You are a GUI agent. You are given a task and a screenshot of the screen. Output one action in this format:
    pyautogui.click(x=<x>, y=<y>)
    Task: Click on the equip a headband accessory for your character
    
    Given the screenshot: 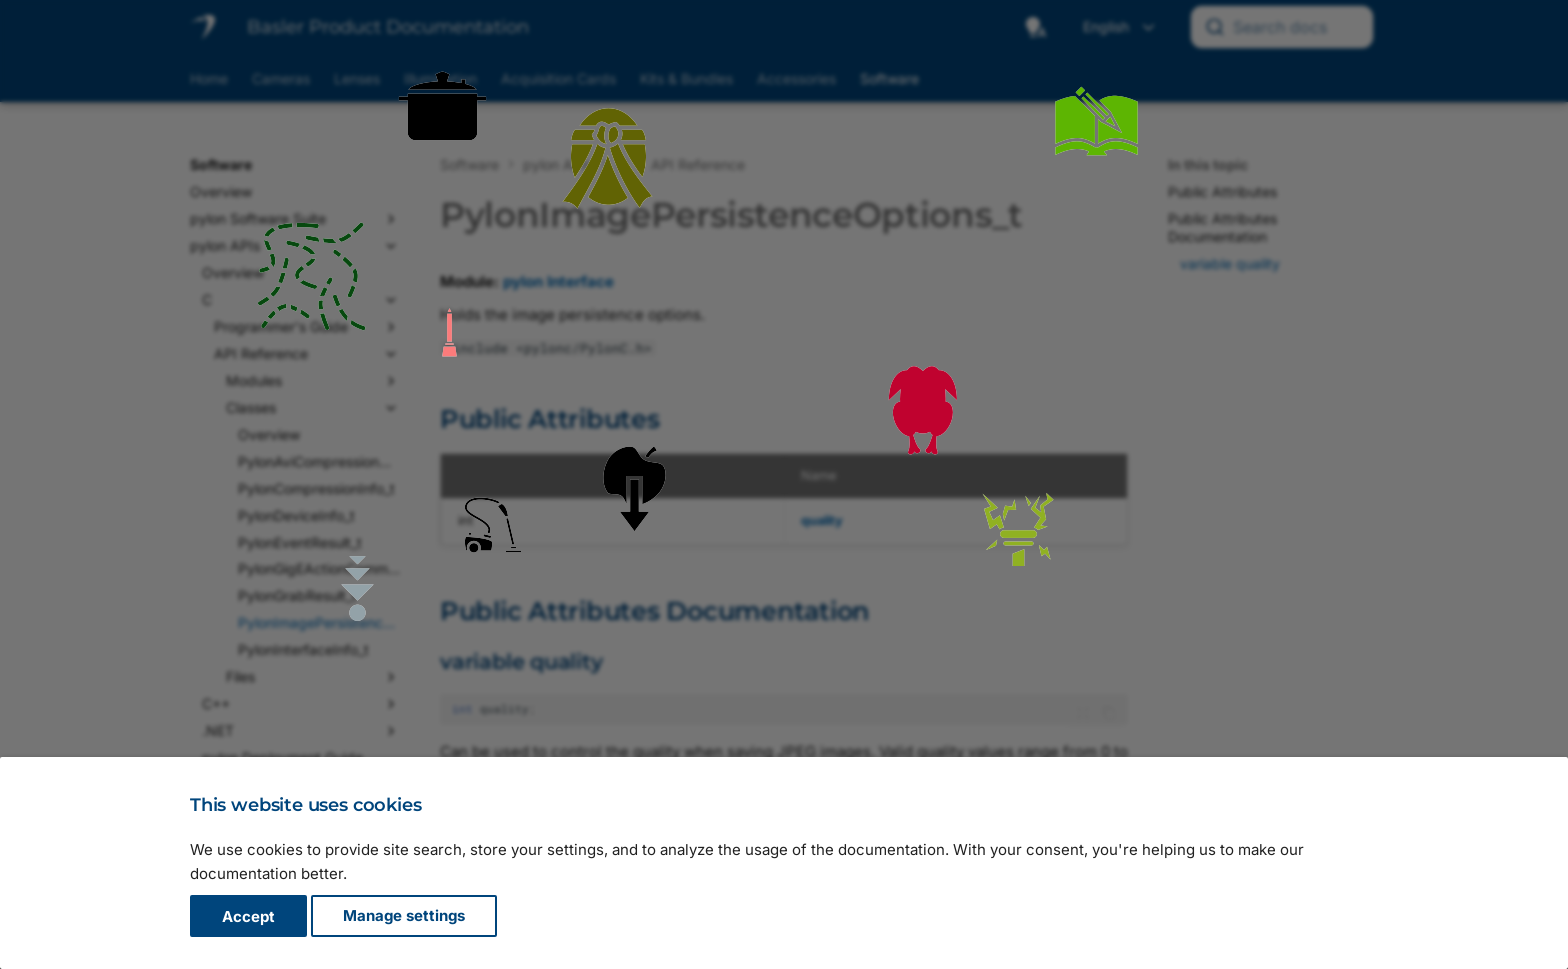 What is the action you would take?
    pyautogui.click(x=608, y=158)
    